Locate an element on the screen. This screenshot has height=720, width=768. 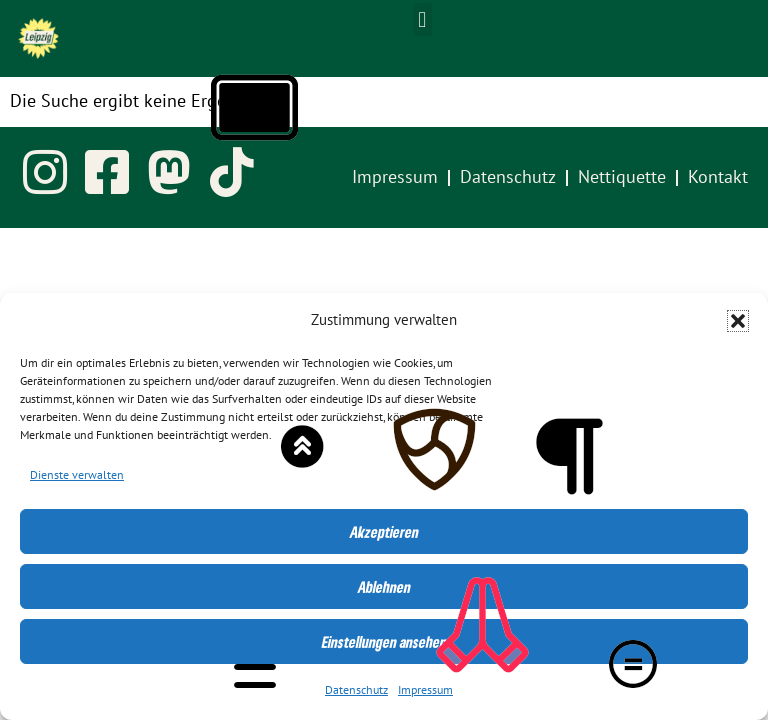
NEM cryptocurrency logo is located at coordinates (434, 449).